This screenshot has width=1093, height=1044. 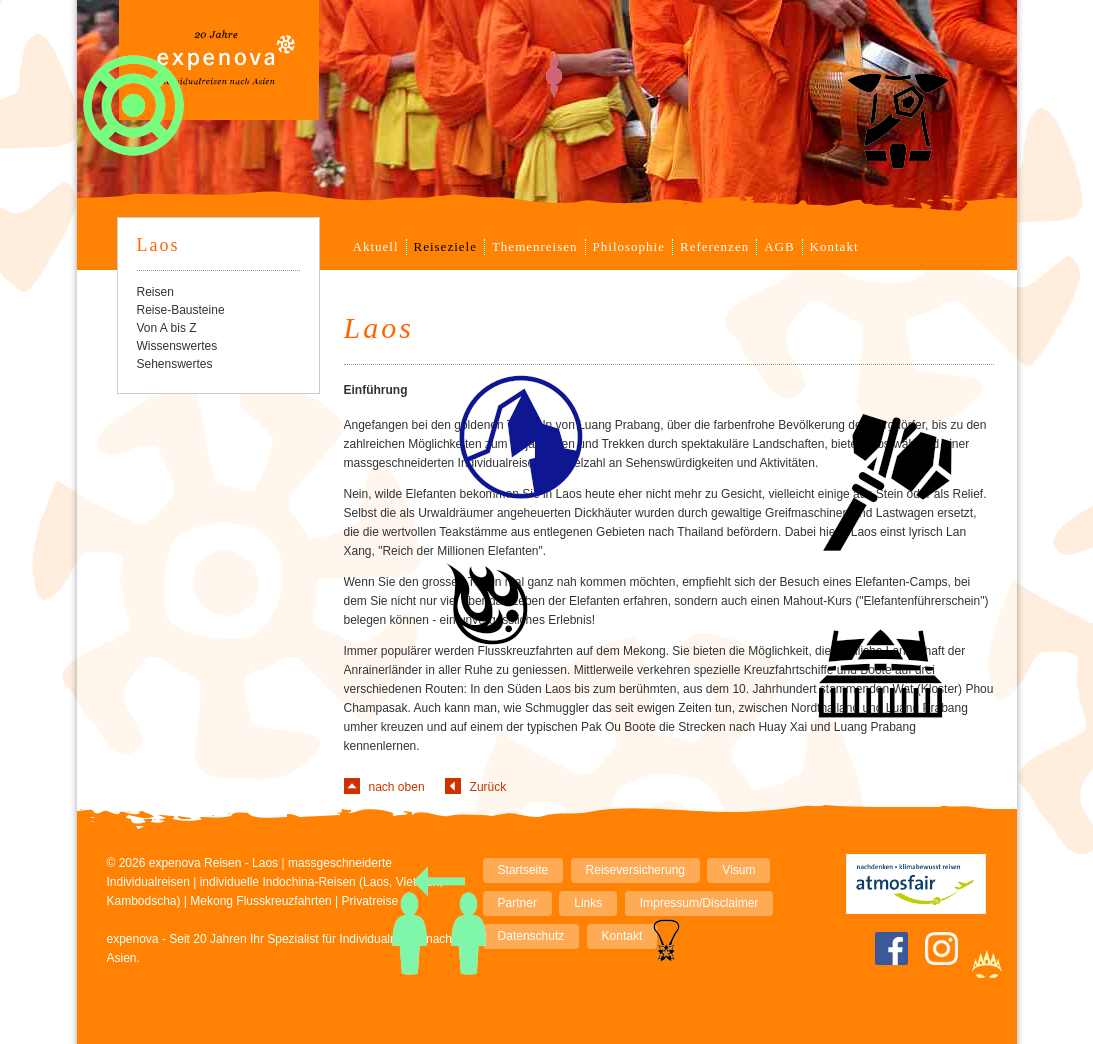 I want to click on indicates player has reached level two, so click(x=554, y=76).